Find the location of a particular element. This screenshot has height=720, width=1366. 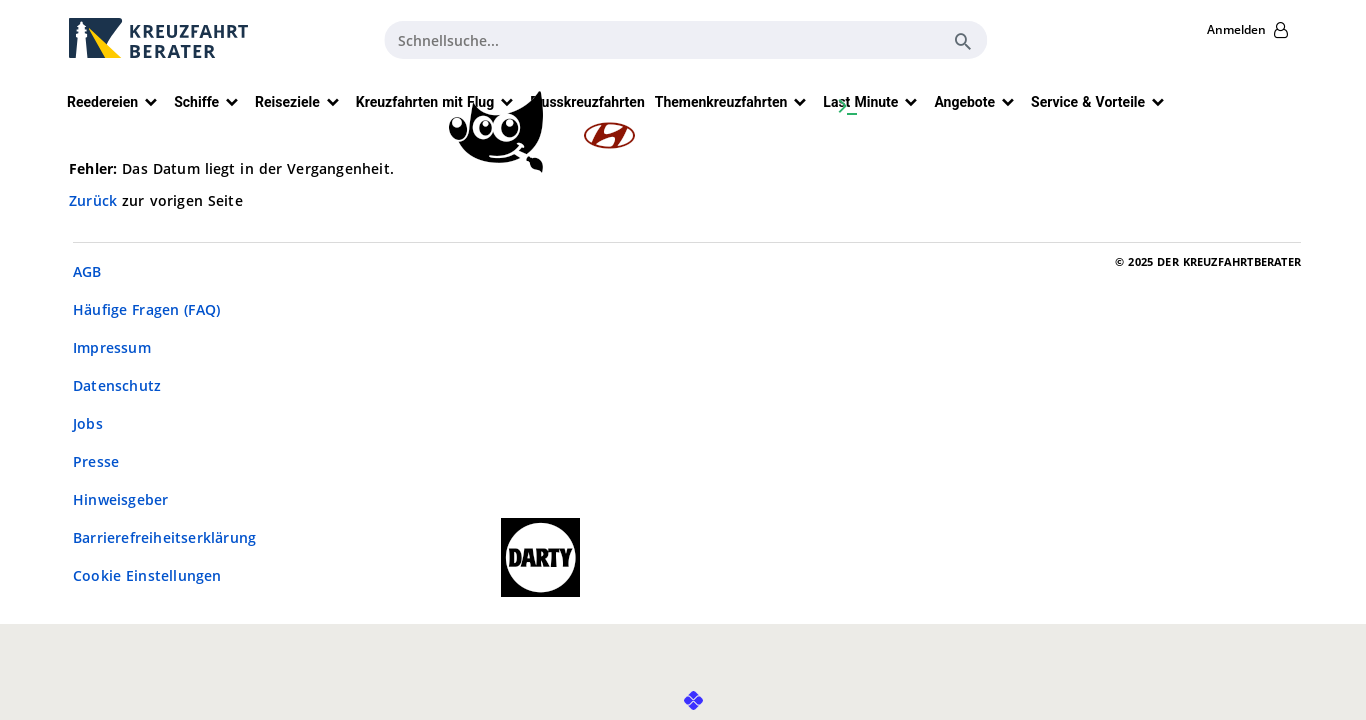

open GIMP image editor is located at coordinates (496, 132).